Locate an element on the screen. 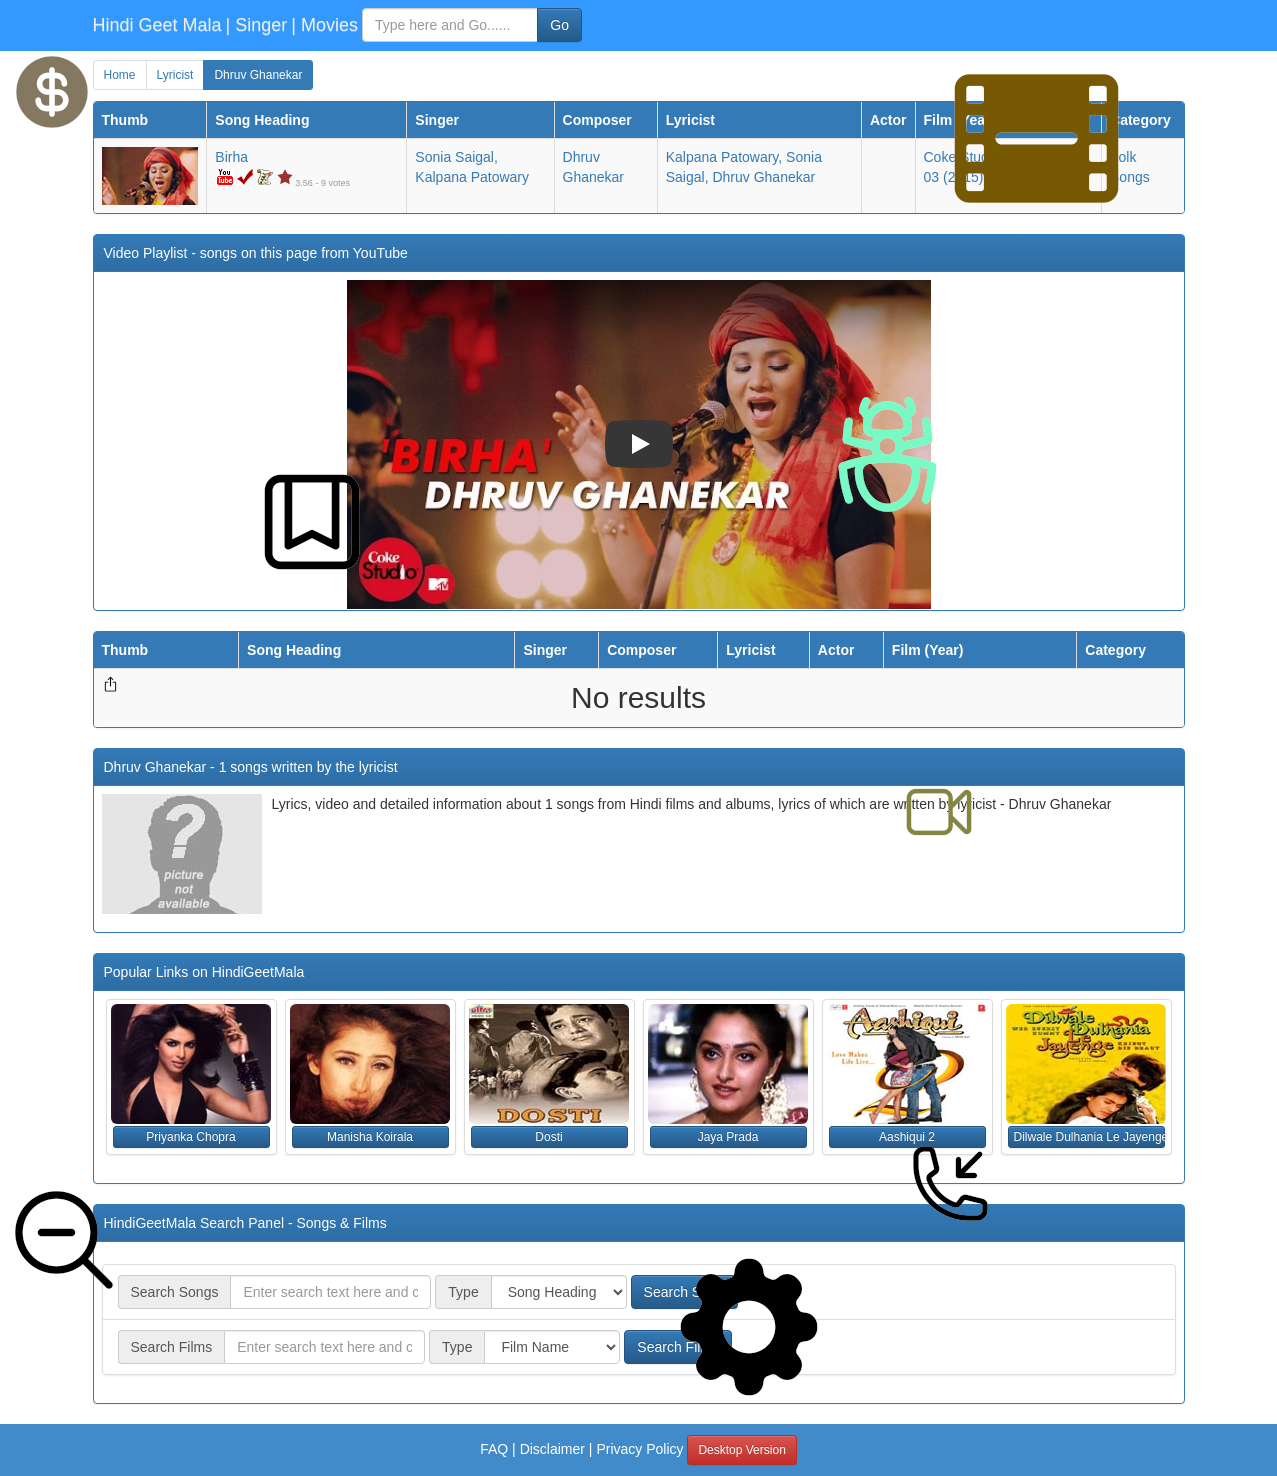  zoom out of the current view is located at coordinates (64, 1240).